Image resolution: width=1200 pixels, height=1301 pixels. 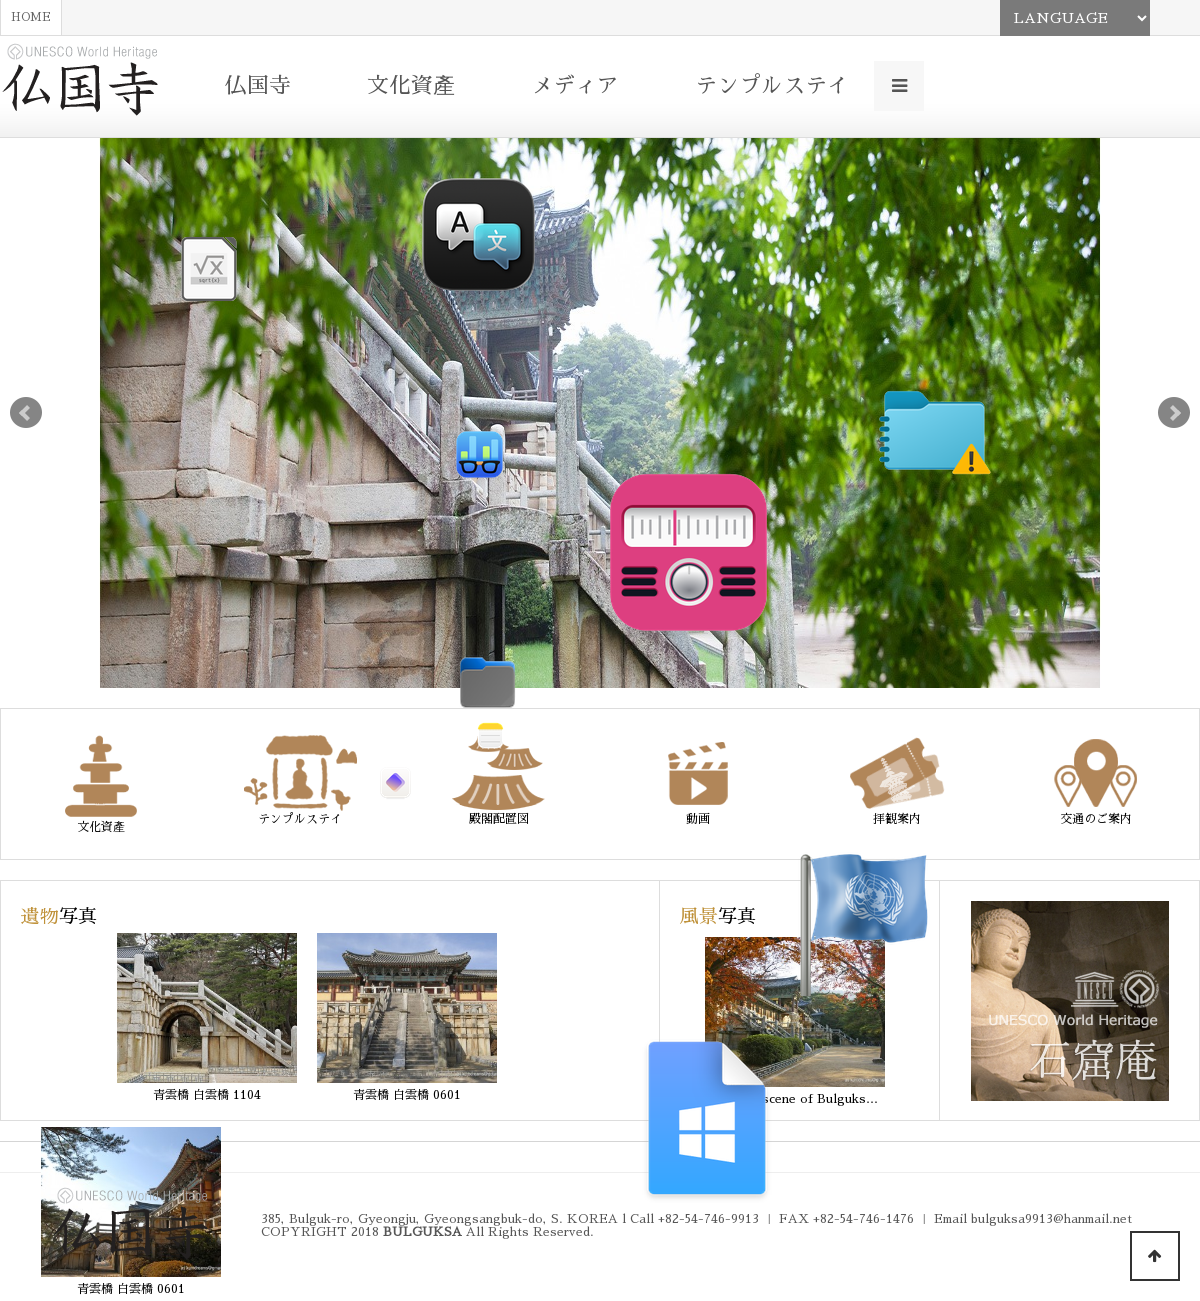 I want to click on access system log files, so click(x=934, y=433).